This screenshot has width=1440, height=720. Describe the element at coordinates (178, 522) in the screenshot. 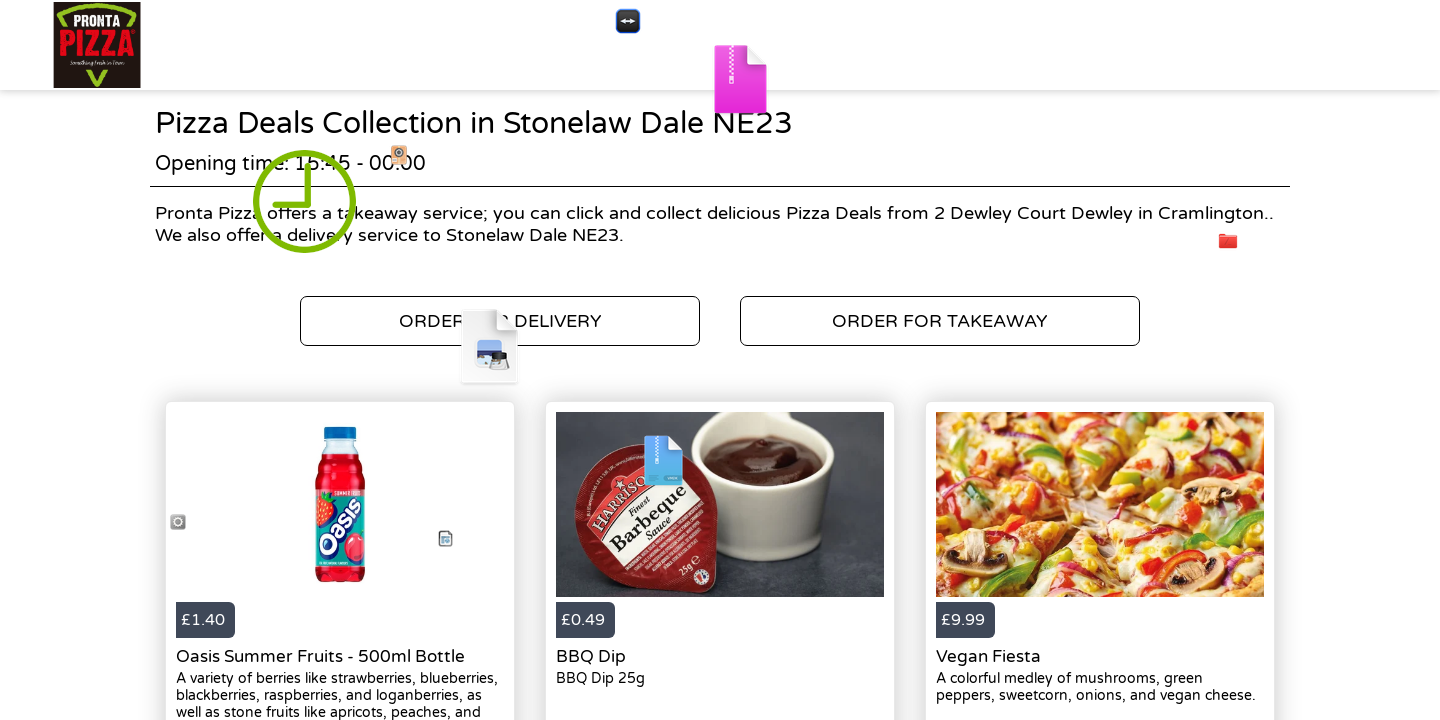

I see `executable application file` at that location.